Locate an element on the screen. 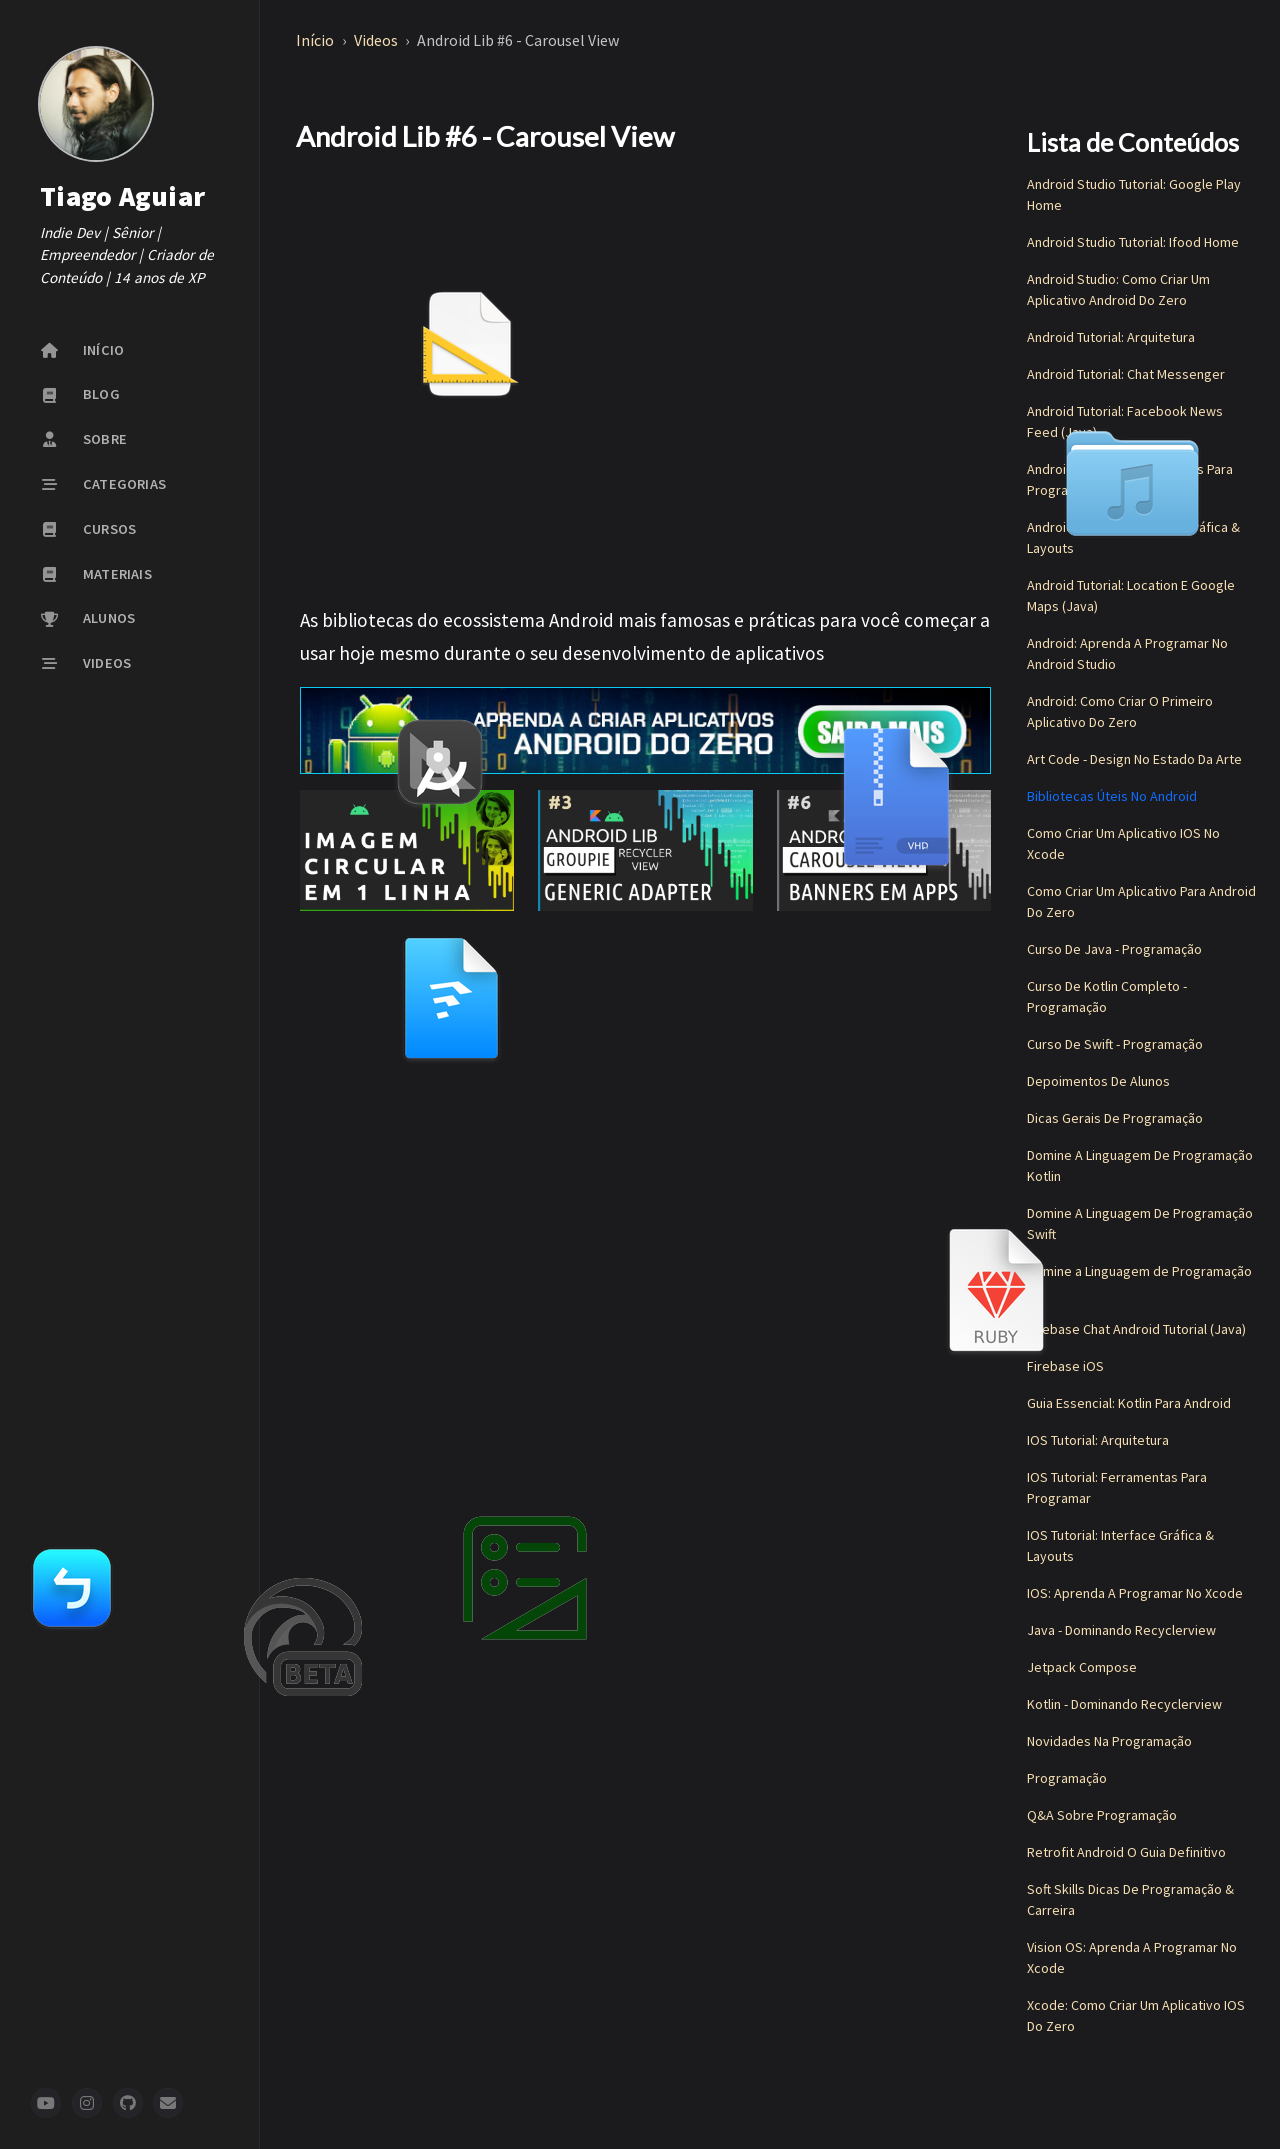  open ibus bopomofo input method app is located at coordinates (72, 1588).